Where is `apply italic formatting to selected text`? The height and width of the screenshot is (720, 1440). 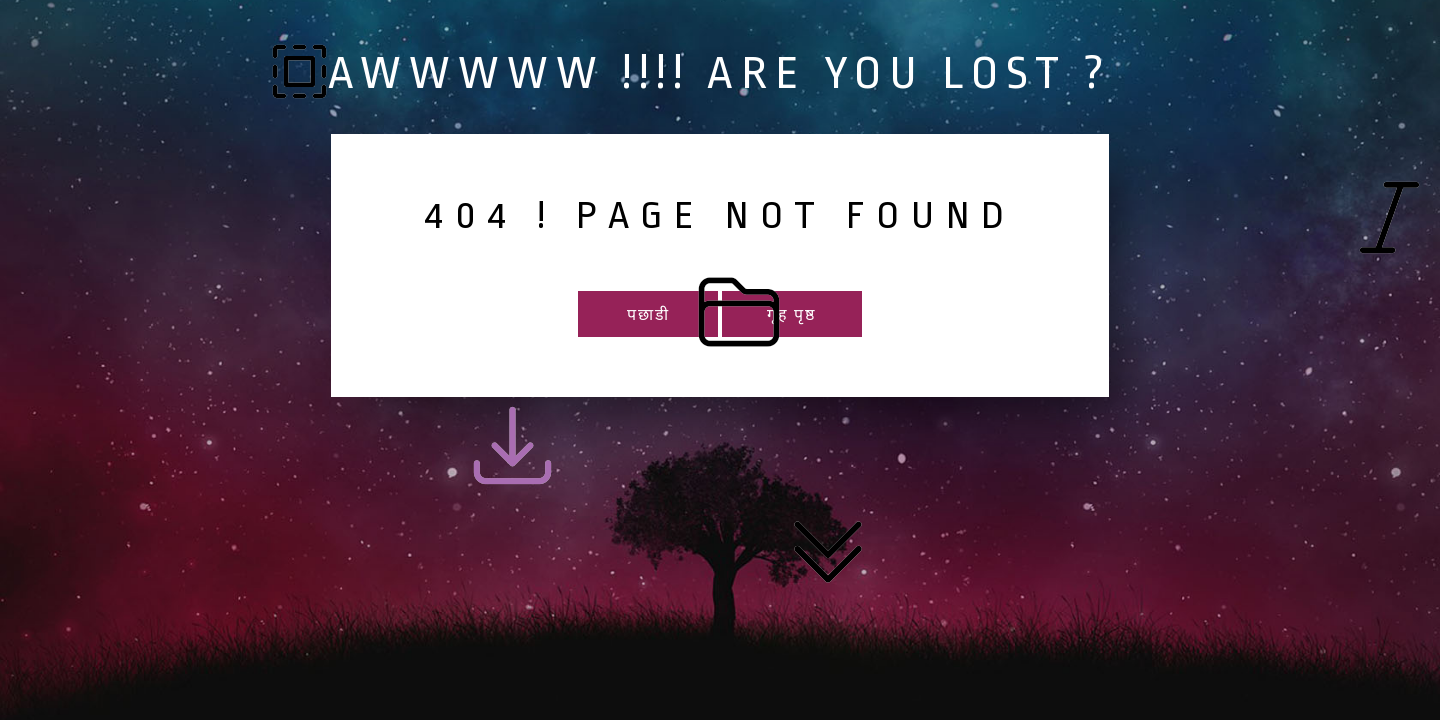 apply italic formatting to selected text is located at coordinates (1389, 217).